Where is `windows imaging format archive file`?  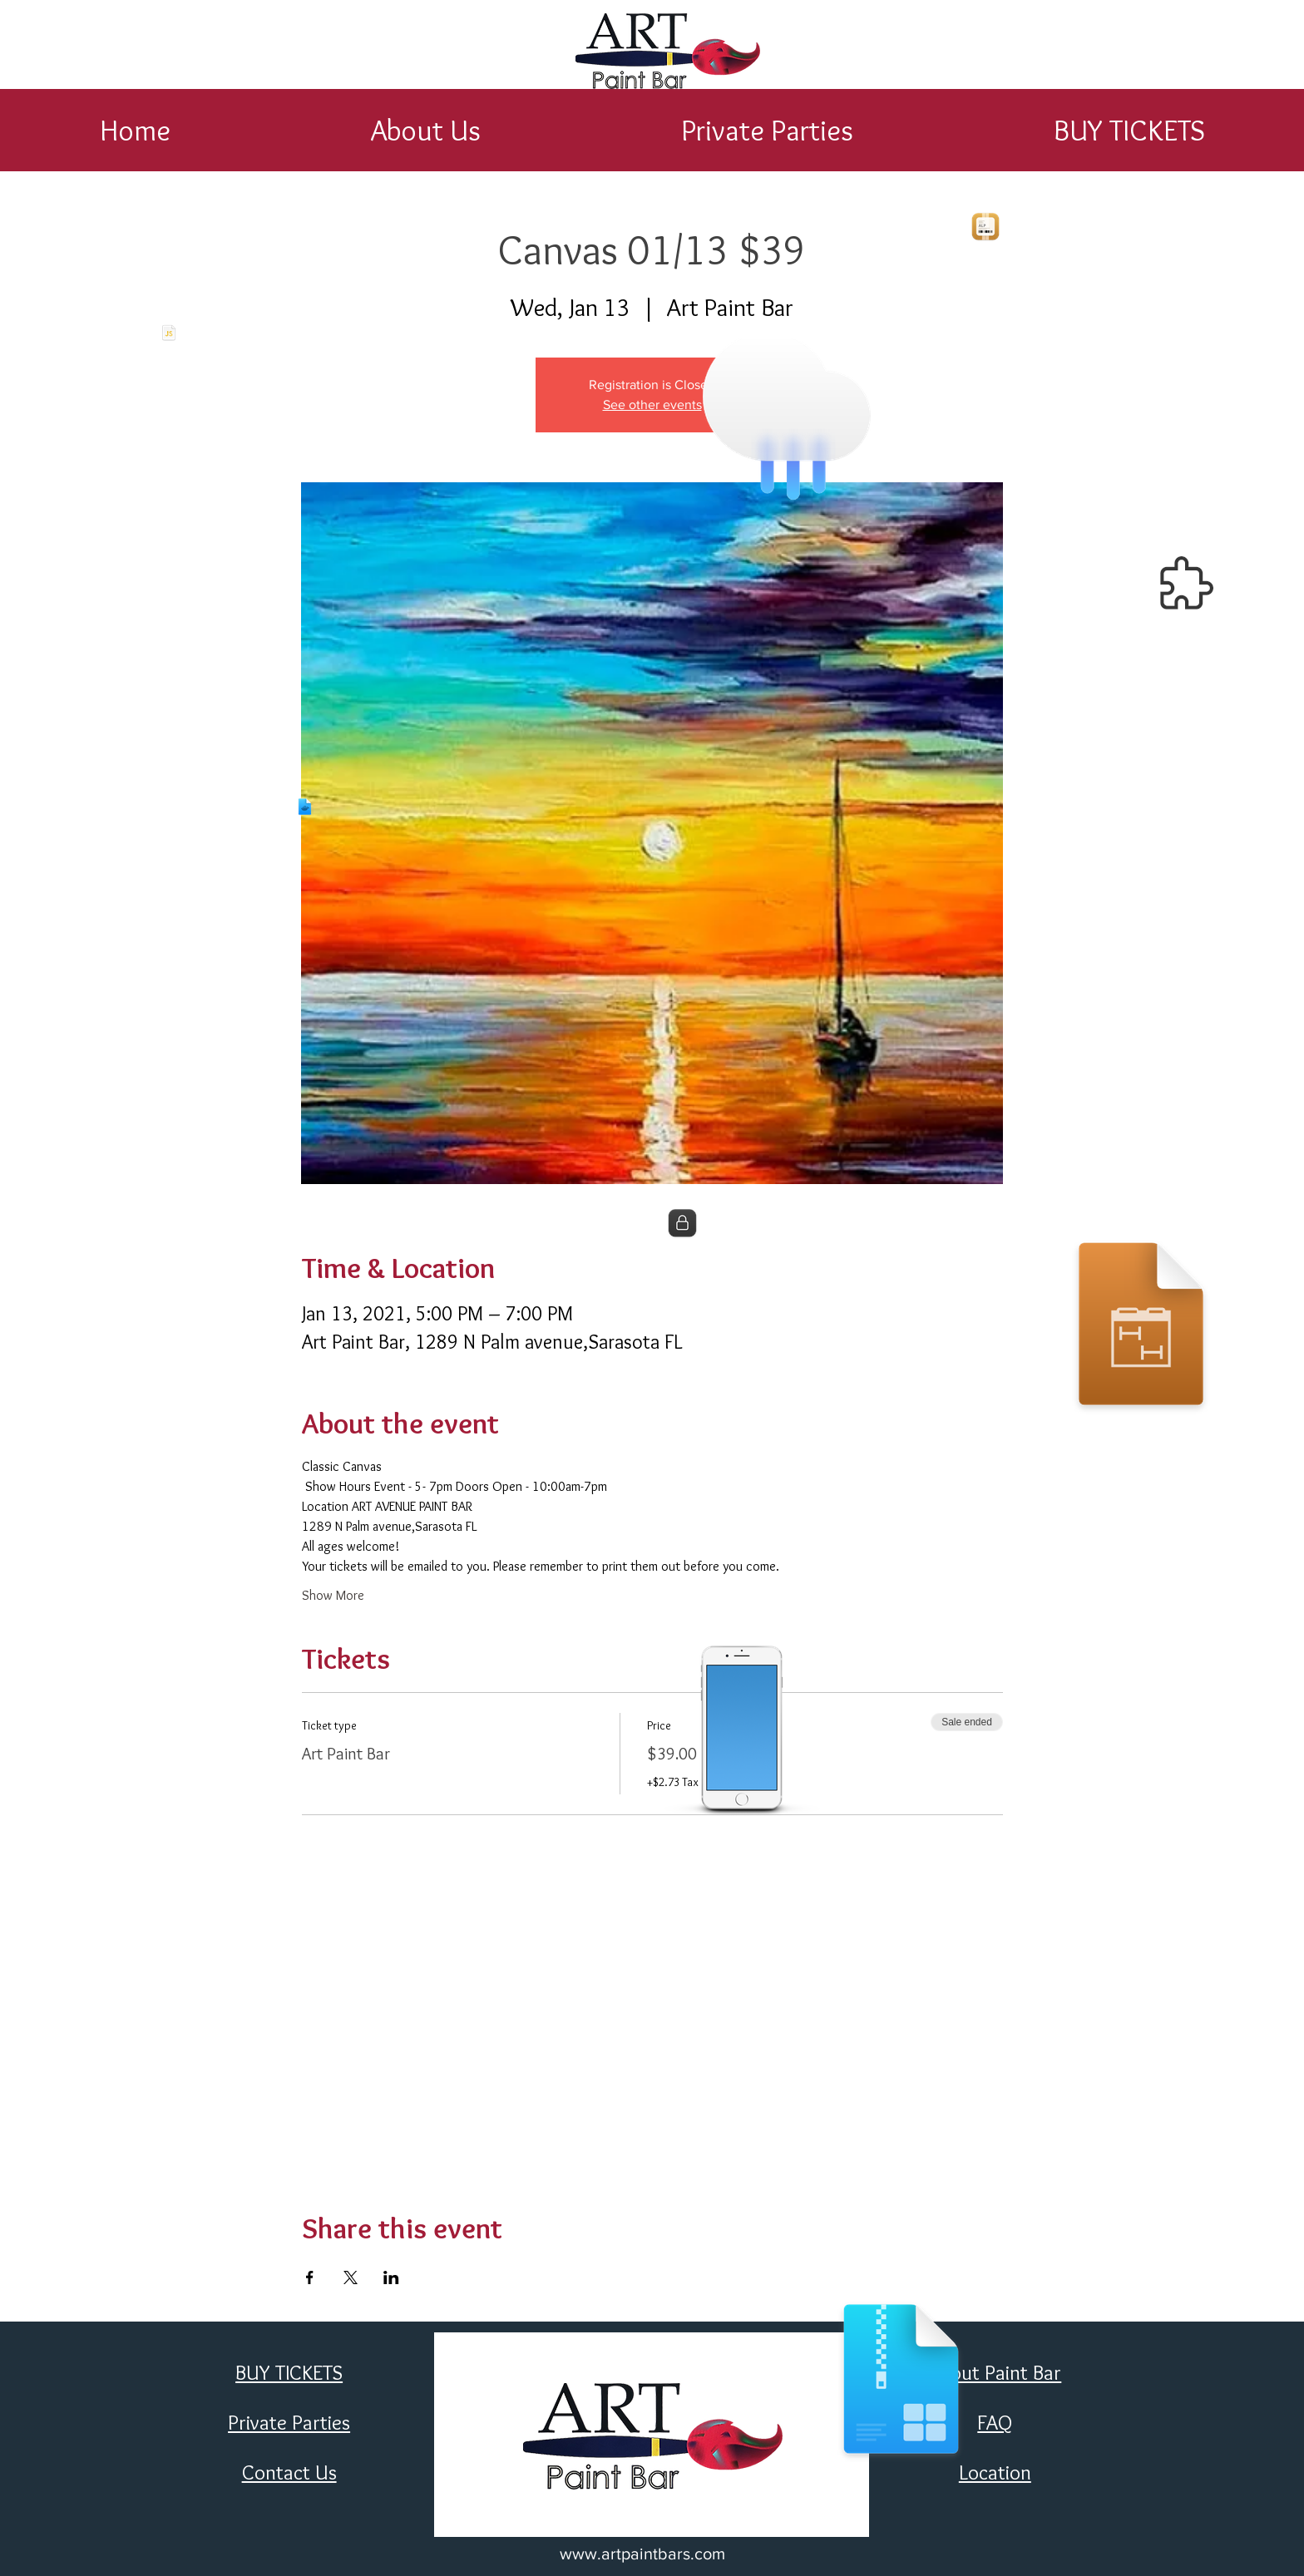 windows imaging format archive file is located at coordinates (901, 2381).